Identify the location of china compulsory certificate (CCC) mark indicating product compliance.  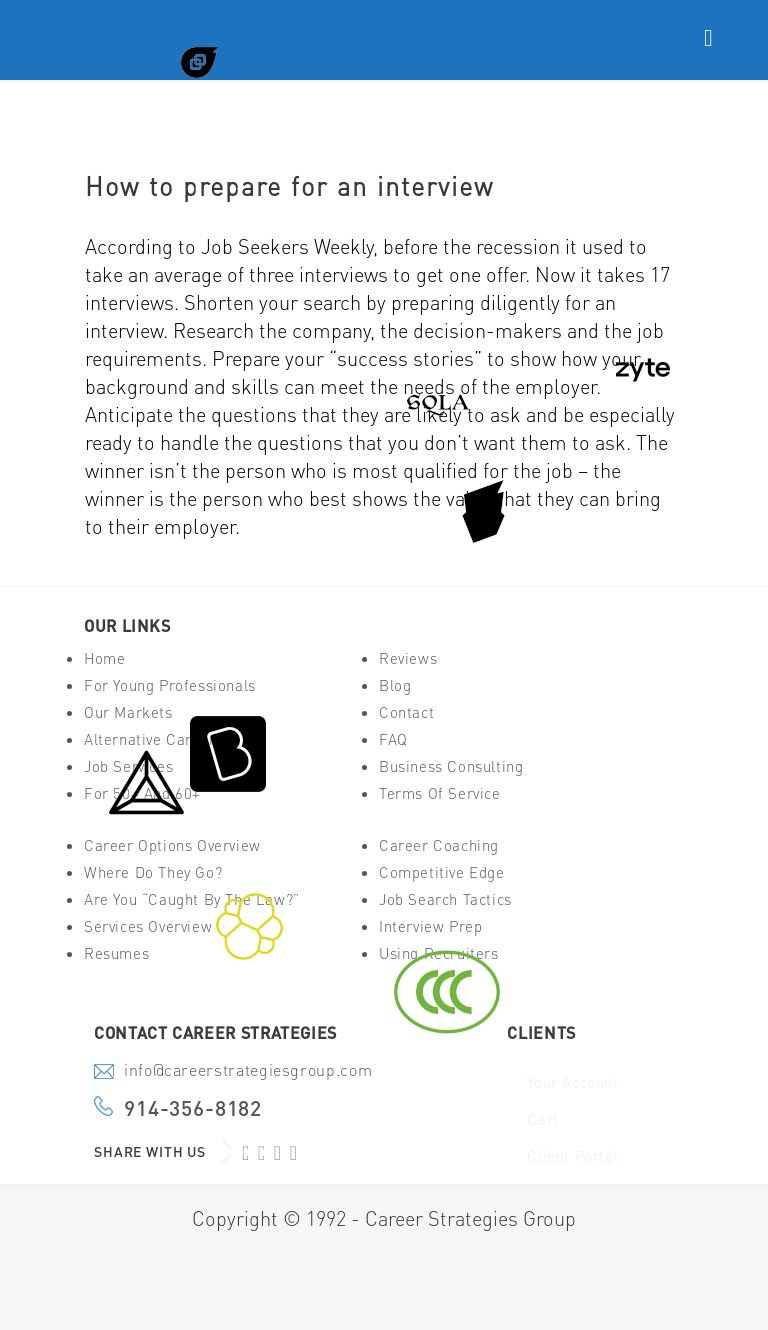
(447, 992).